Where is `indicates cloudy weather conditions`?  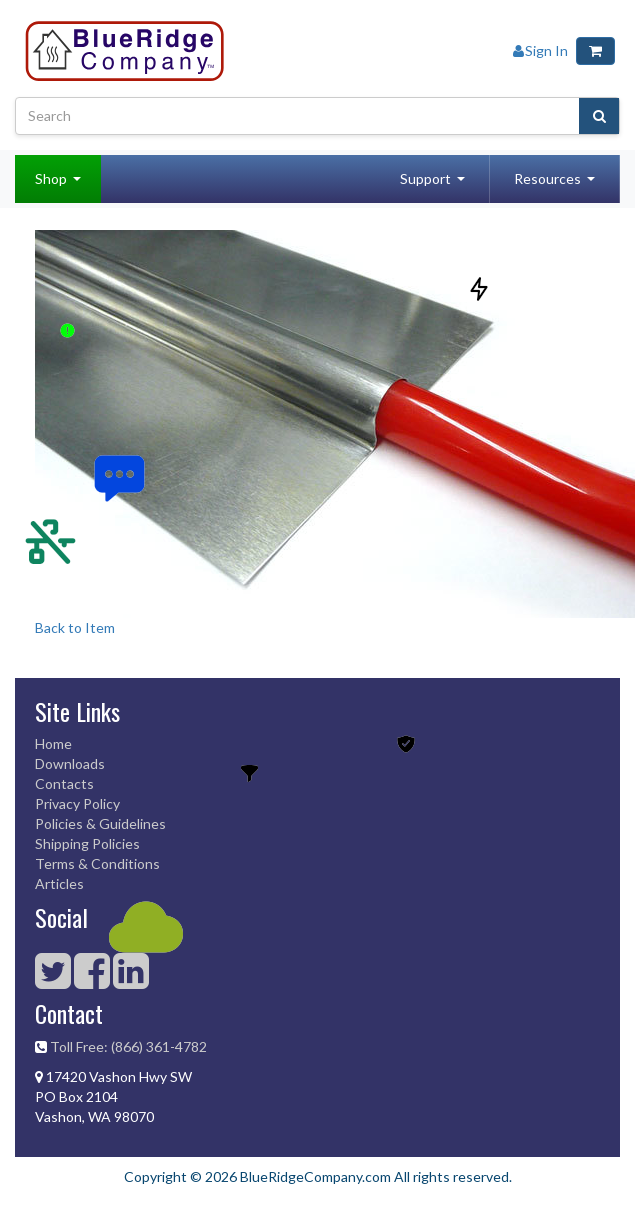 indicates cloudy weather conditions is located at coordinates (146, 927).